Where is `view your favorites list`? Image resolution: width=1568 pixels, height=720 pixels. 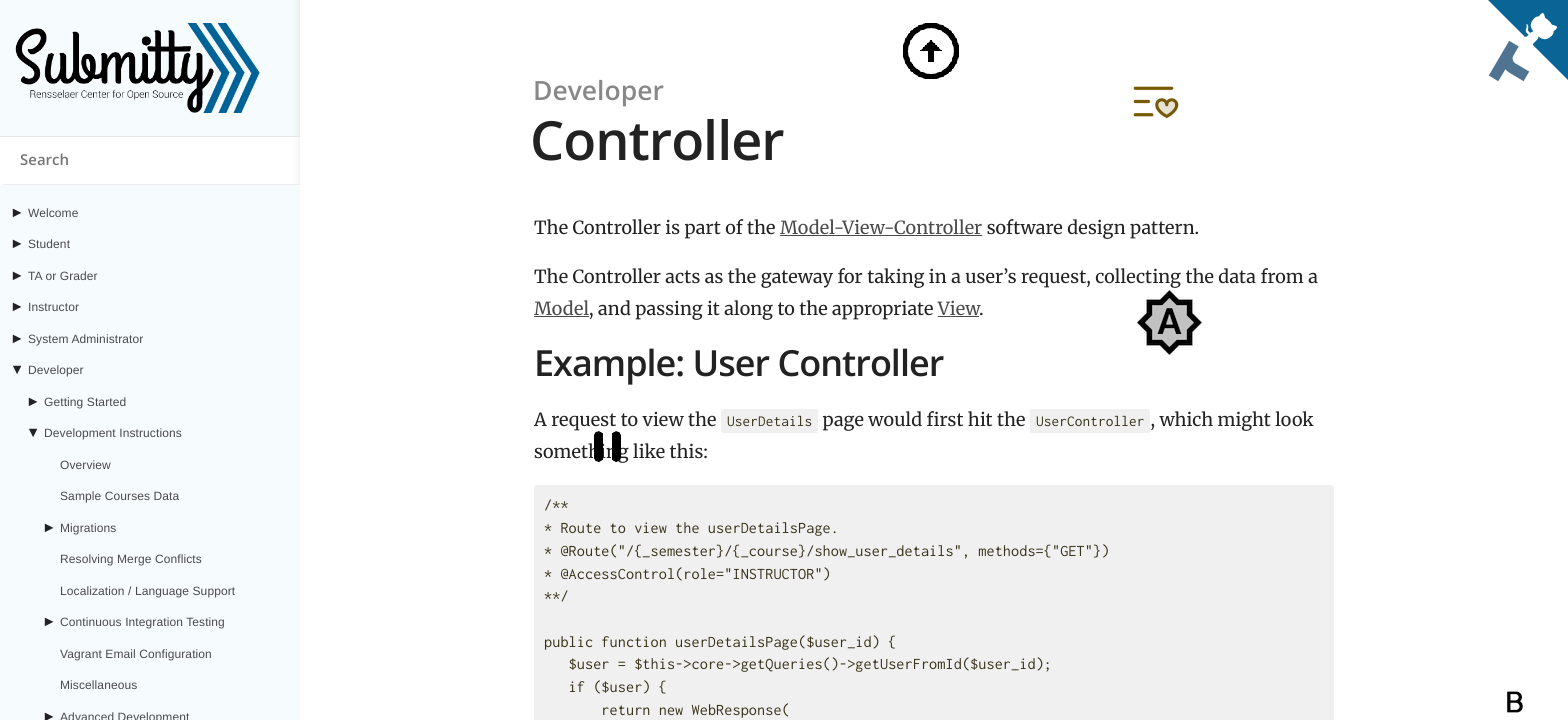 view your favorites list is located at coordinates (1153, 101).